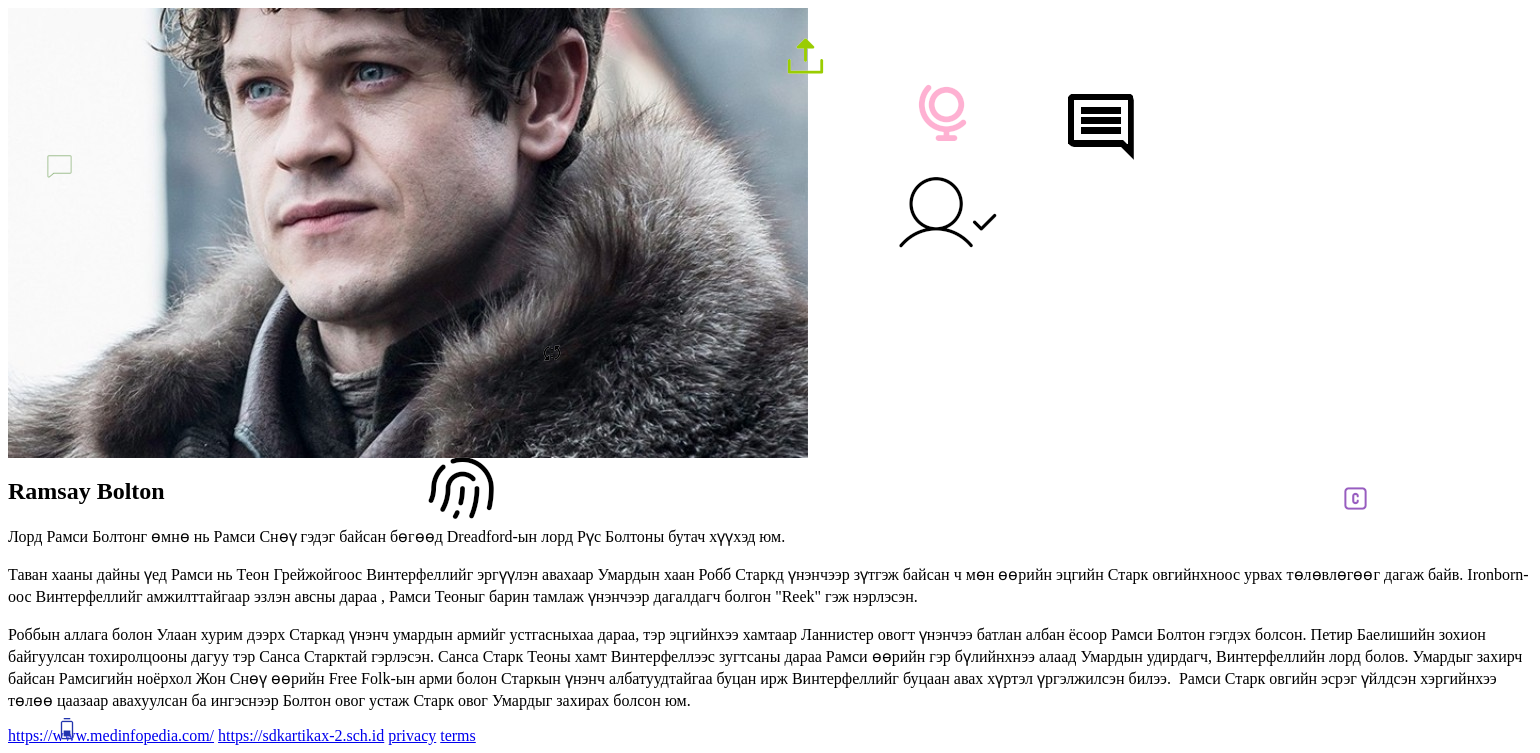 The width and height of the screenshot is (1540, 753). I want to click on leave a comment, so click(1101, 127).